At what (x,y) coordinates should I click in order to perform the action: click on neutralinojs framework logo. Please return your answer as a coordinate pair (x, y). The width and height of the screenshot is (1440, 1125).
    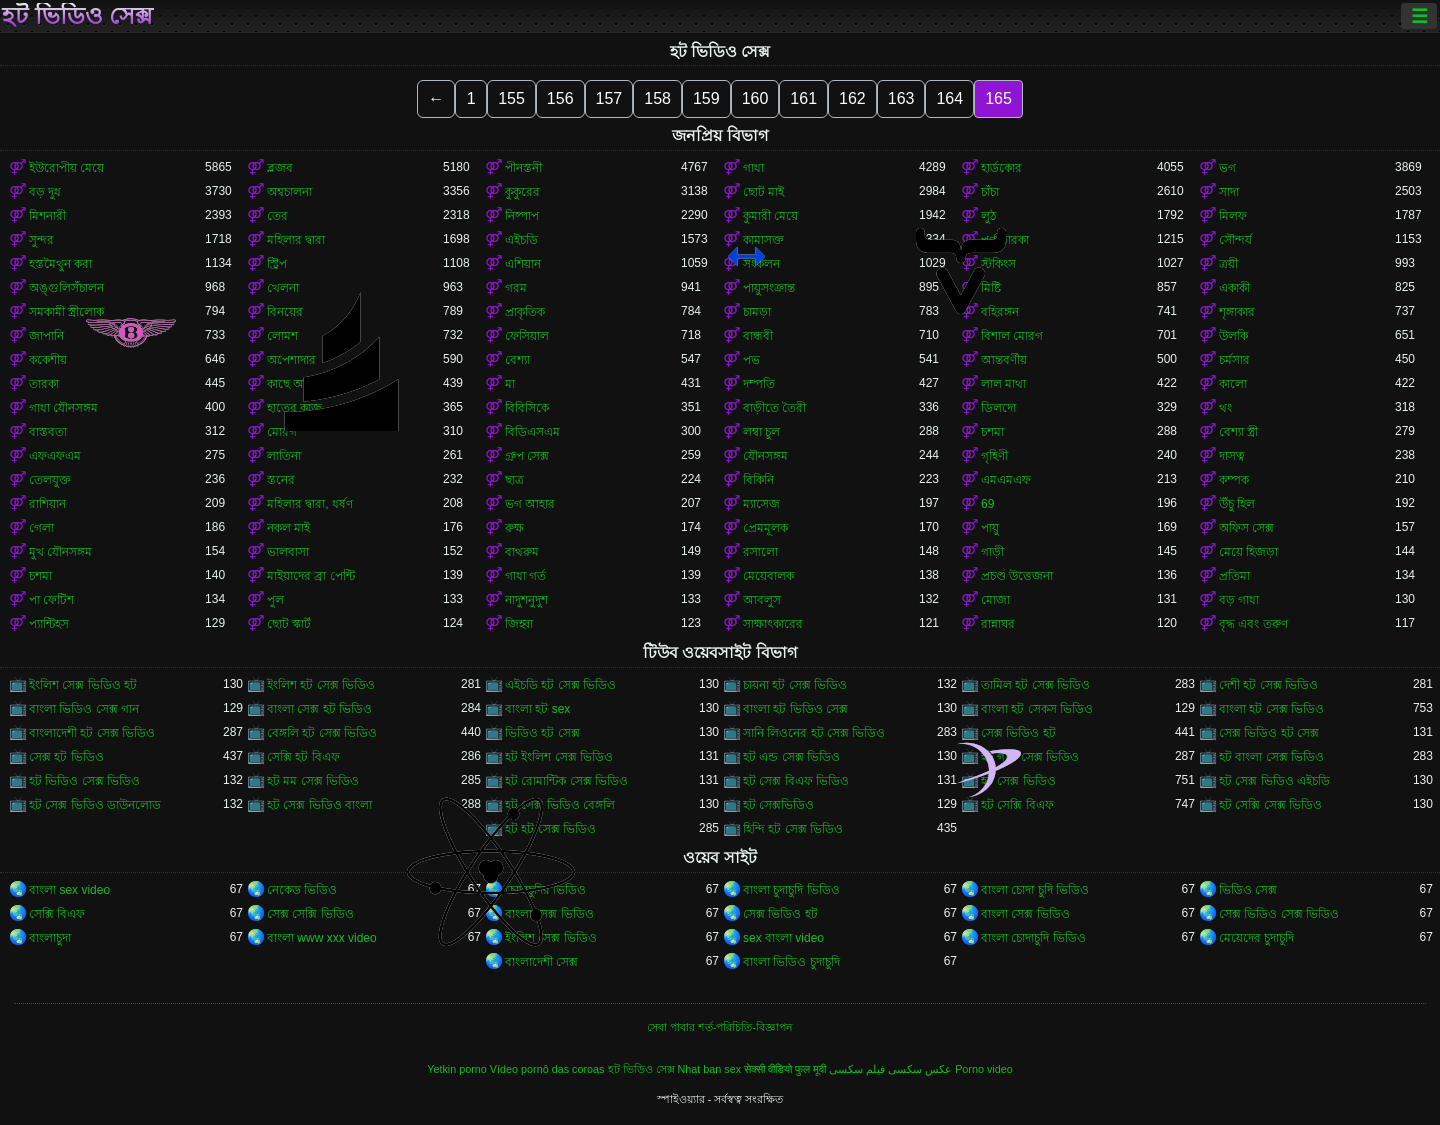
    Looking at the image, I should click on (491, 872).